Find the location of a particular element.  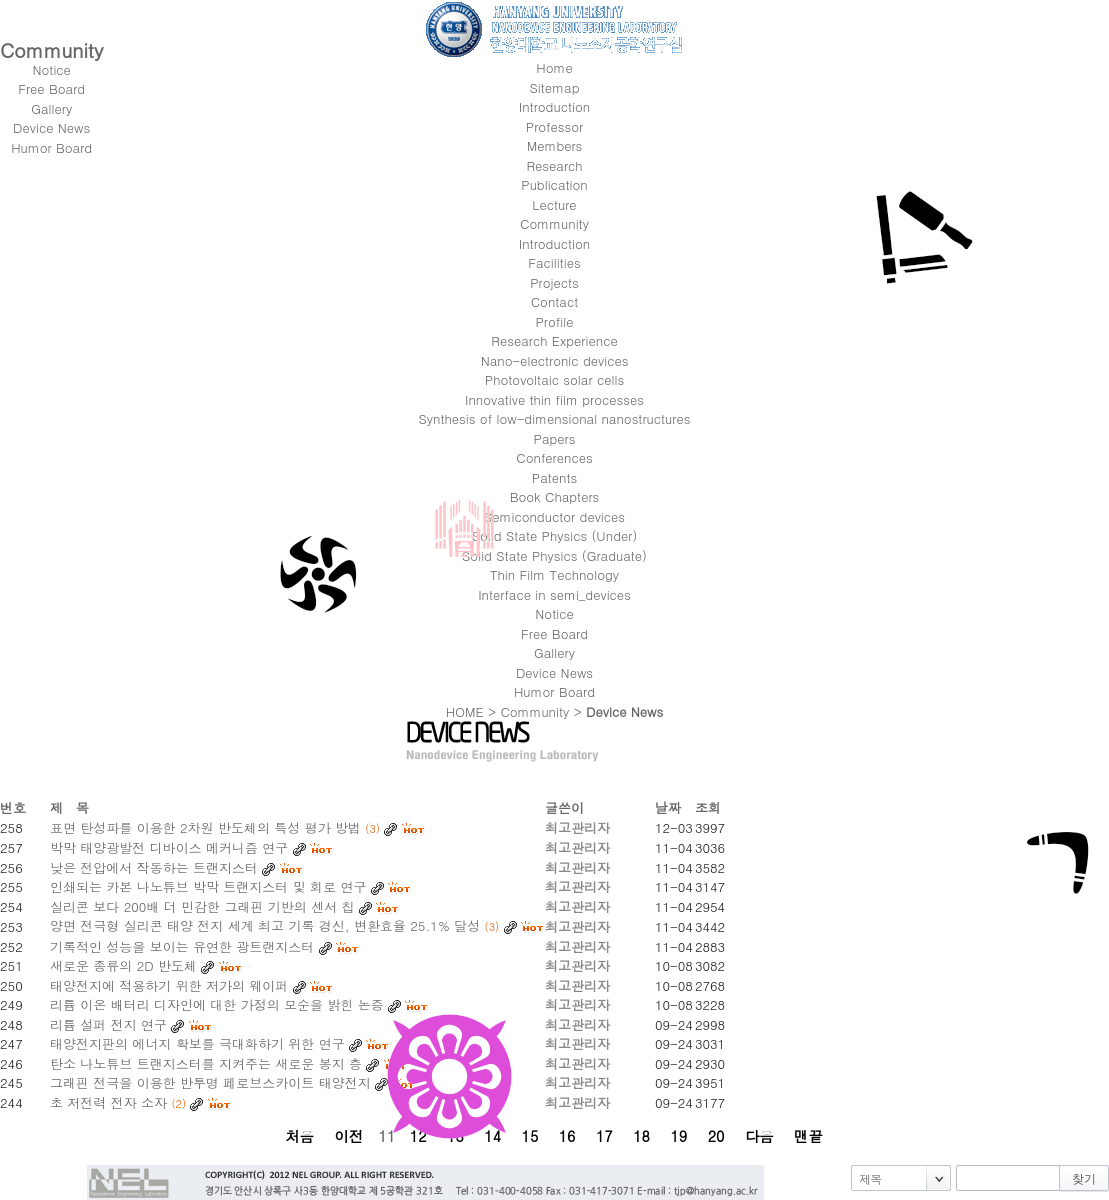

indicates a spinning or rotating action is located at coordinates (318, 573).